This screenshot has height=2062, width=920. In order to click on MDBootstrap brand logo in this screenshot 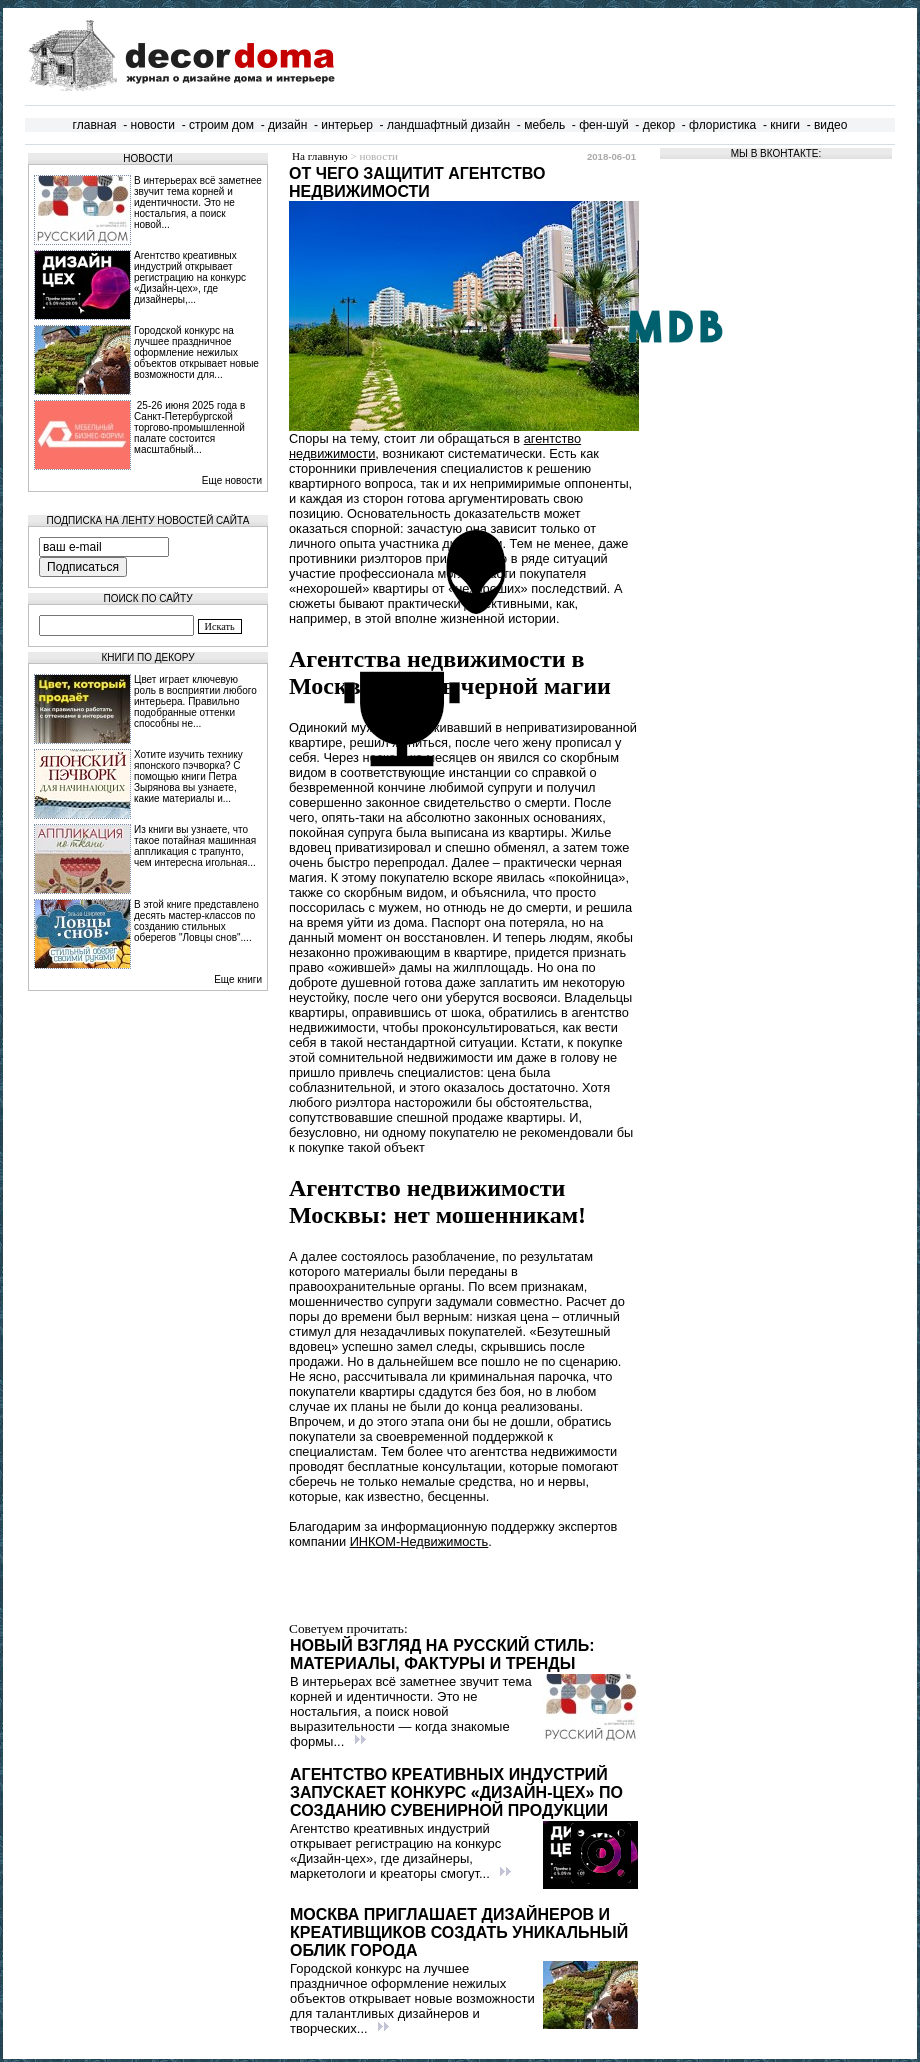, I will do `click(675, 326)`.